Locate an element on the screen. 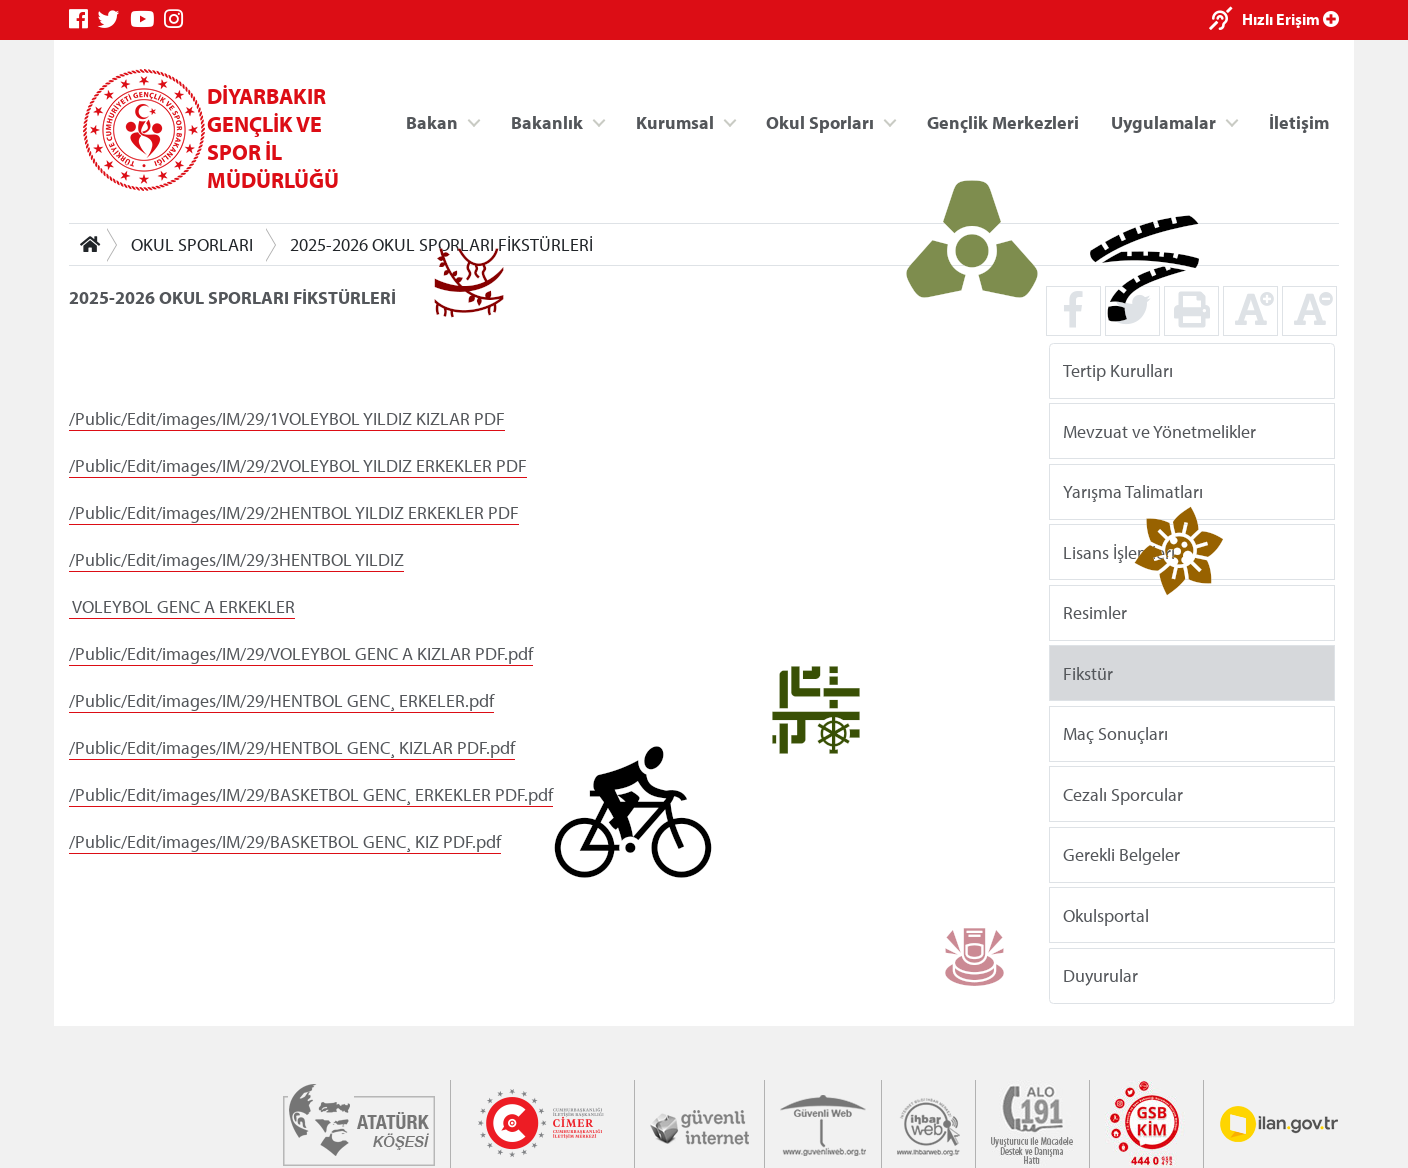 This screenshot has height=1168, width=1408. track cycling or biking activity is located at coordinates (633, 812).